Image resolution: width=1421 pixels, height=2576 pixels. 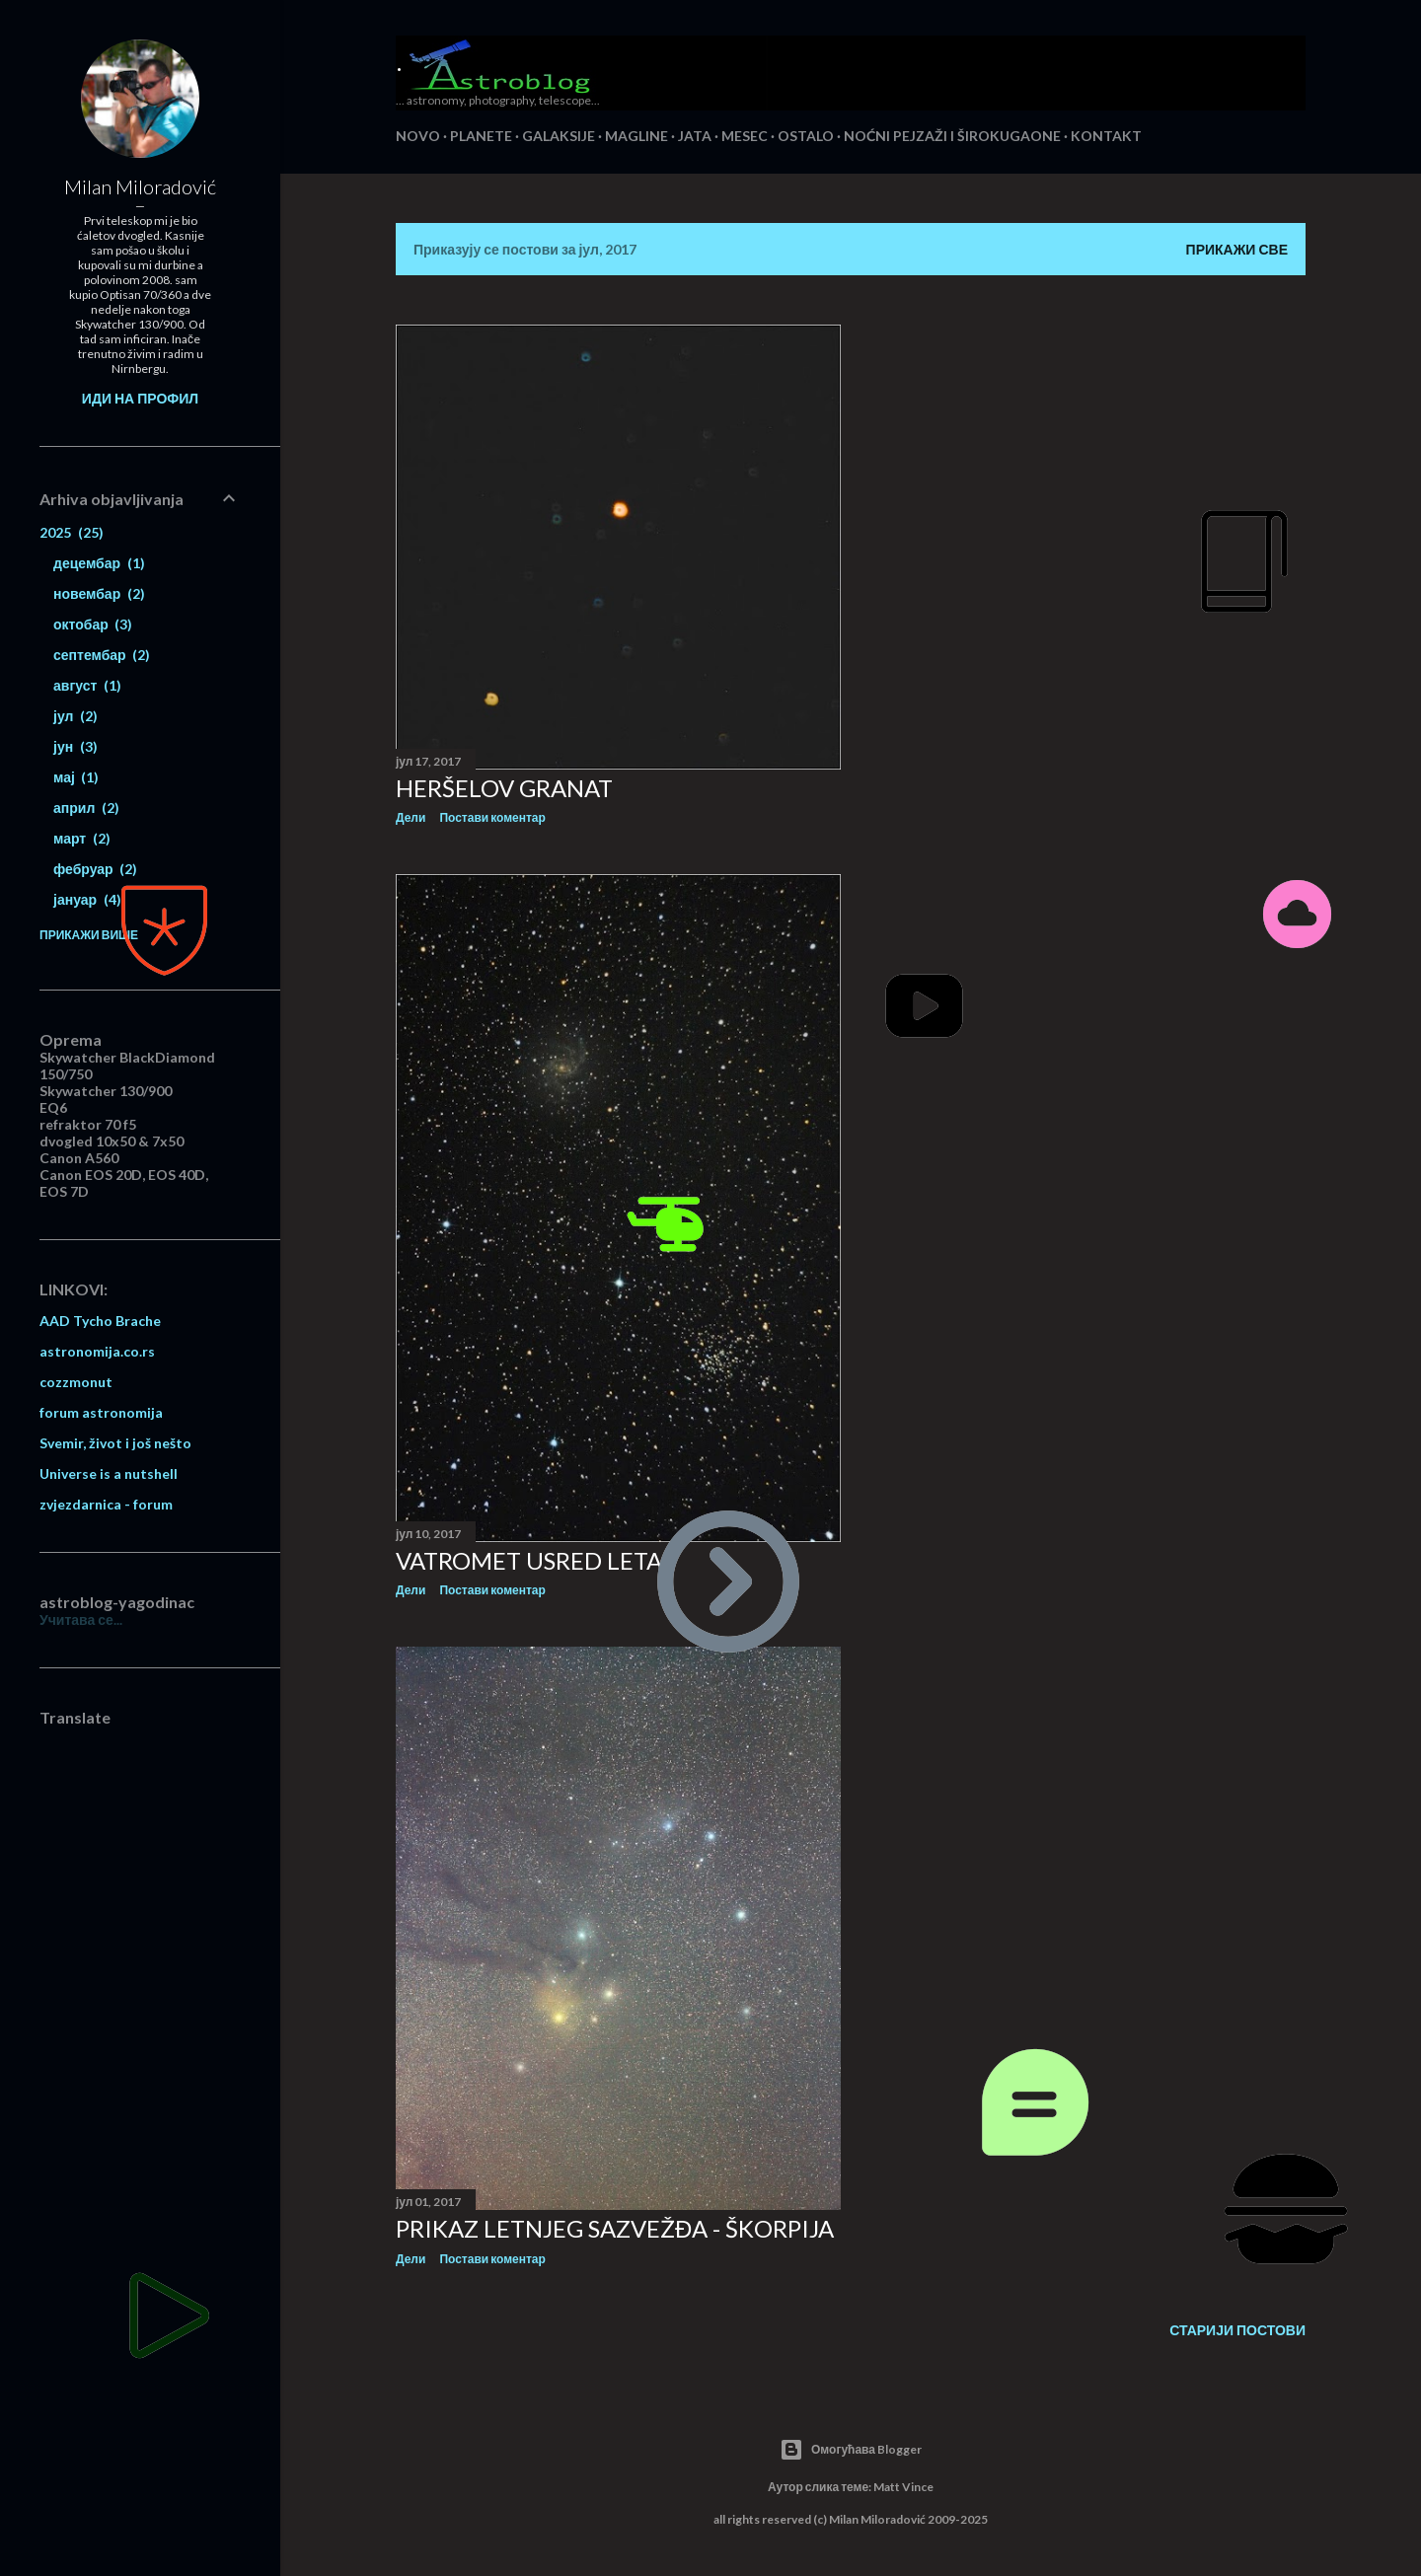 I want to click on play media or video content, so click(x=169, y=2316).